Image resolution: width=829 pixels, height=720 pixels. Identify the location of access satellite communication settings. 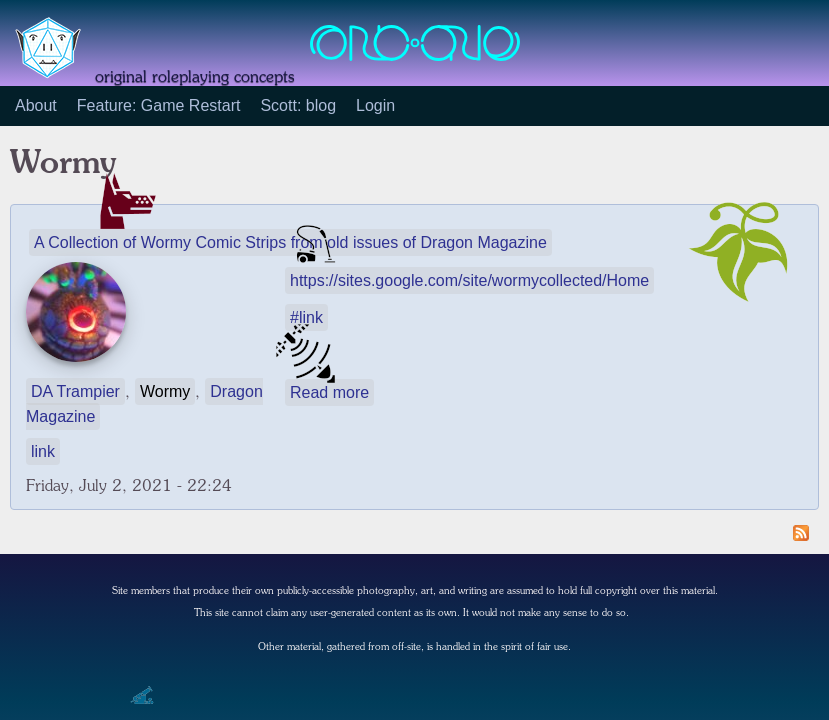
(306, 354).